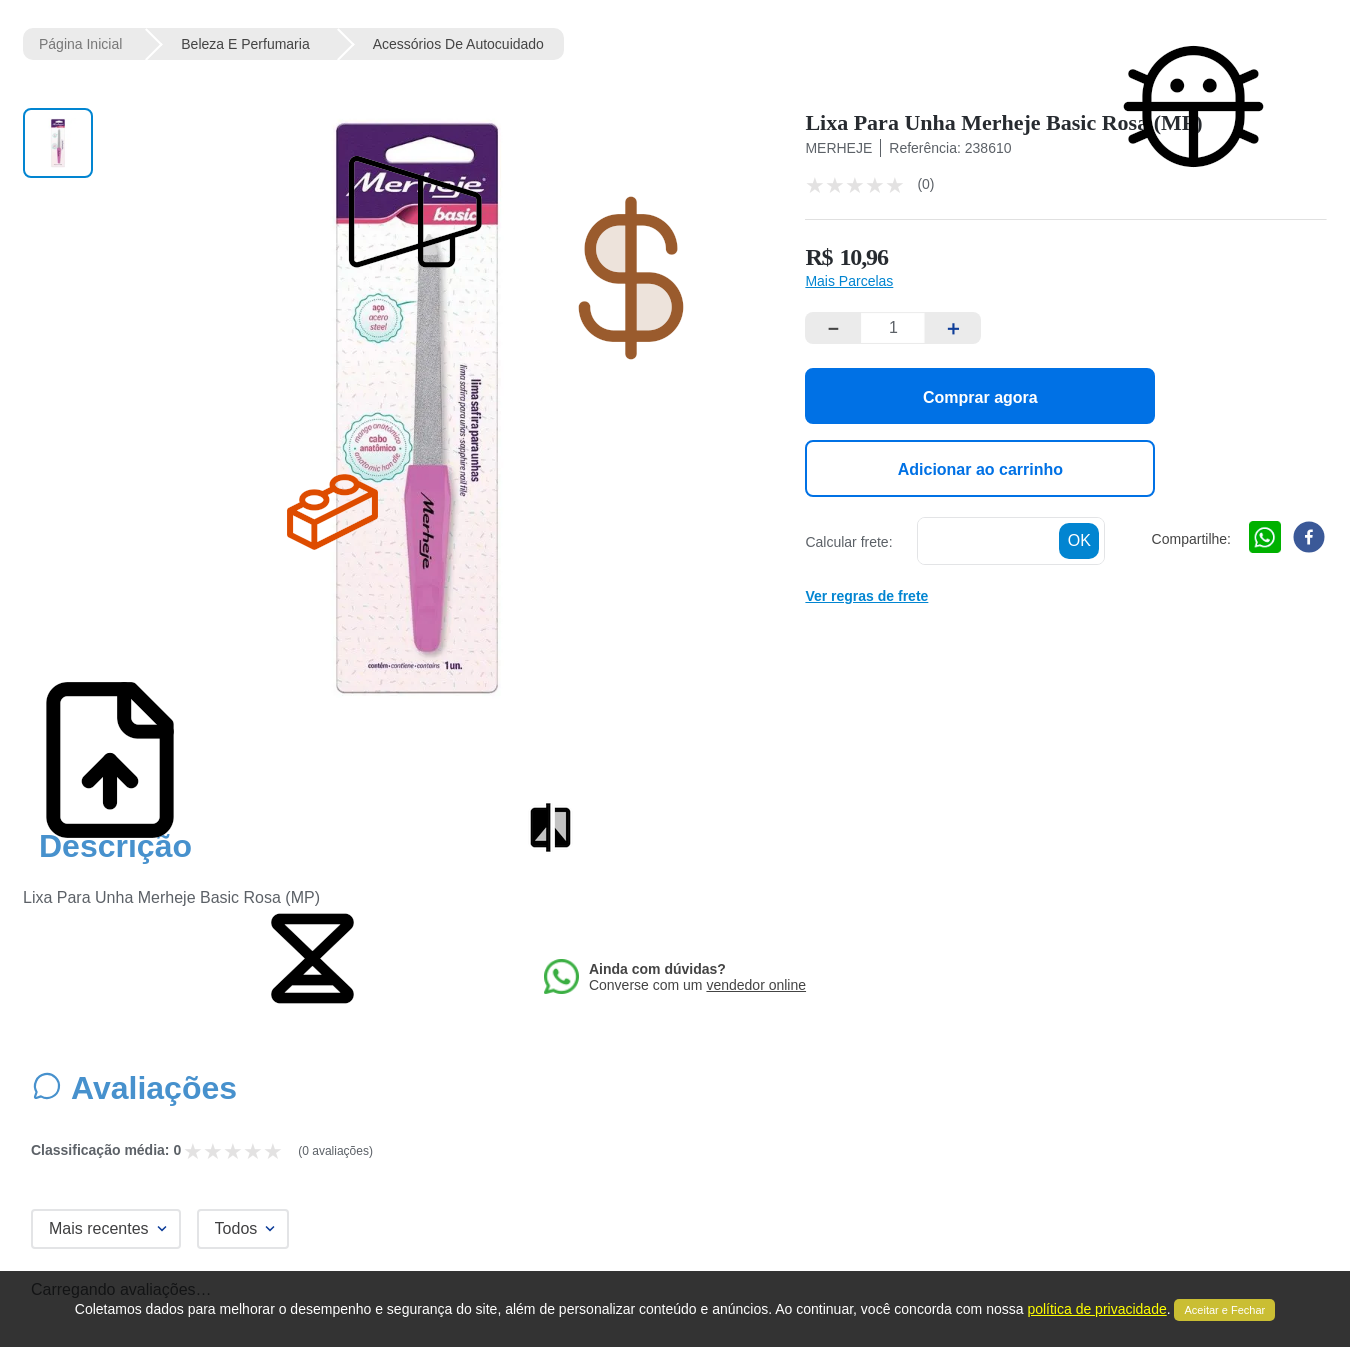  I want to click on indicates time is running low or nearly expired, so click(312, 958).